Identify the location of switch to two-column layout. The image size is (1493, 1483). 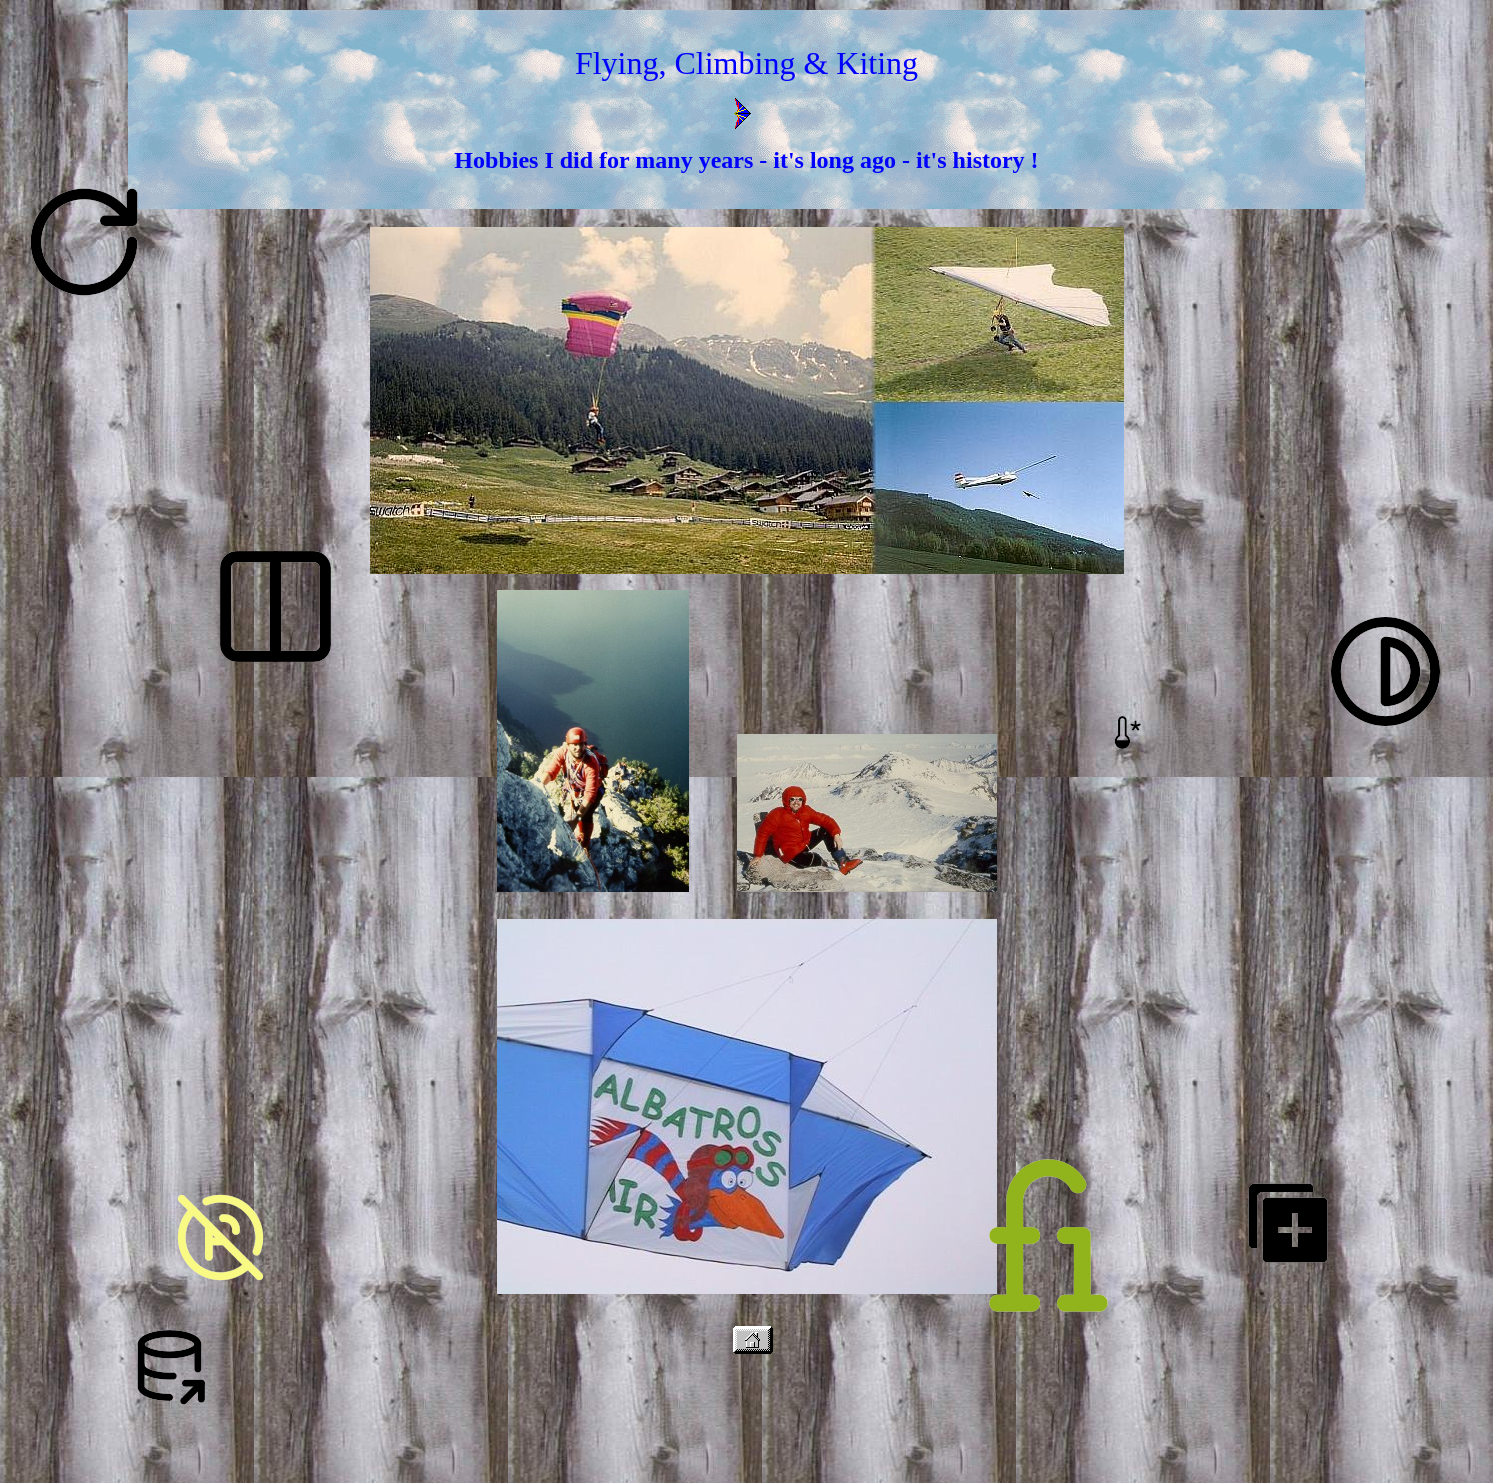
(275, 606).